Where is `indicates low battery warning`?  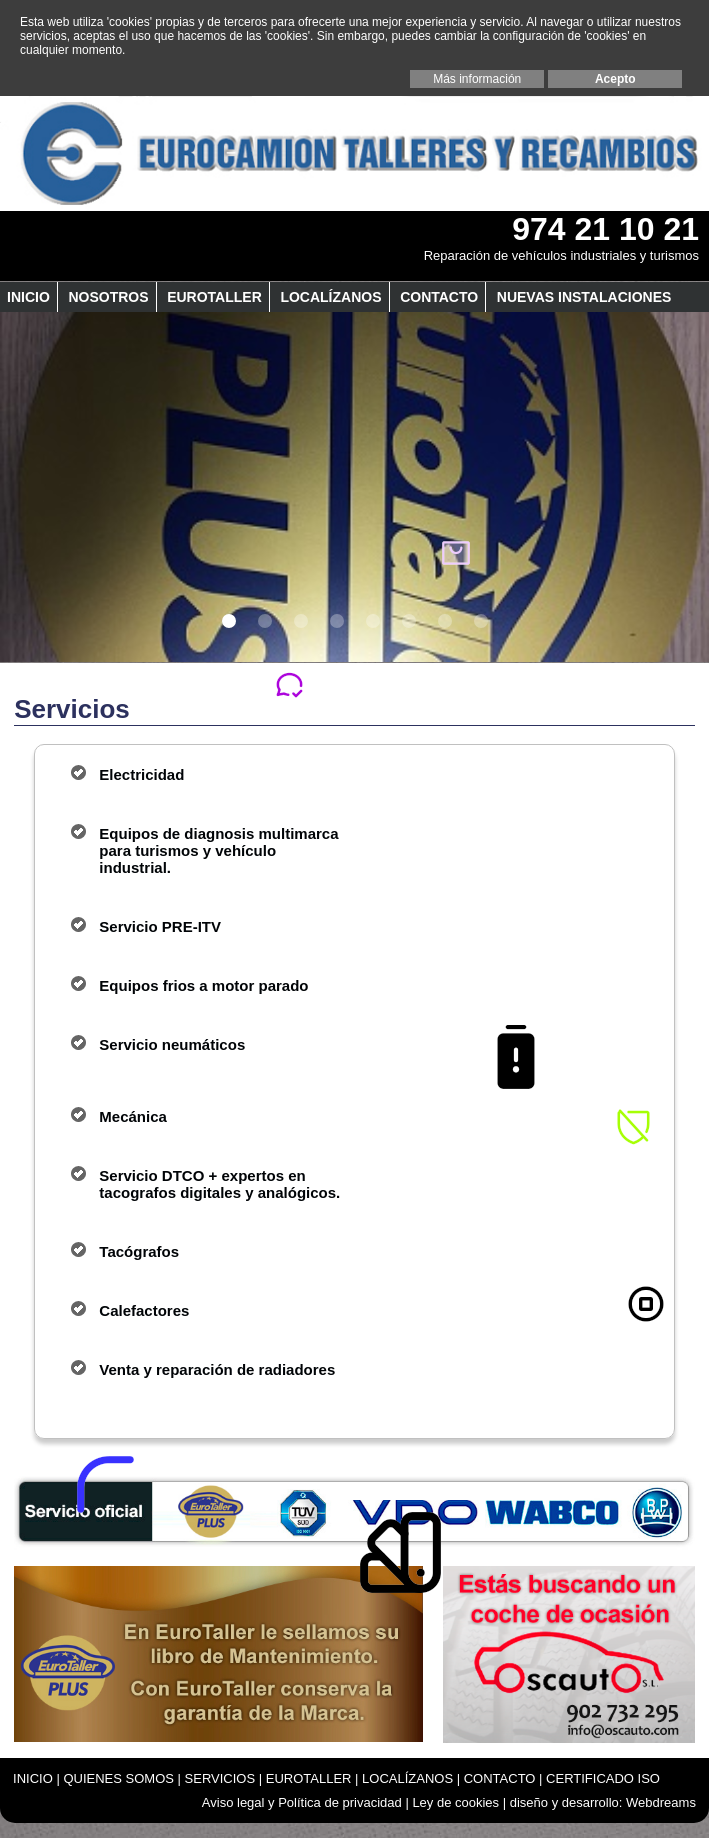 indicates low battery warning is located at coordinates (516, 1058).